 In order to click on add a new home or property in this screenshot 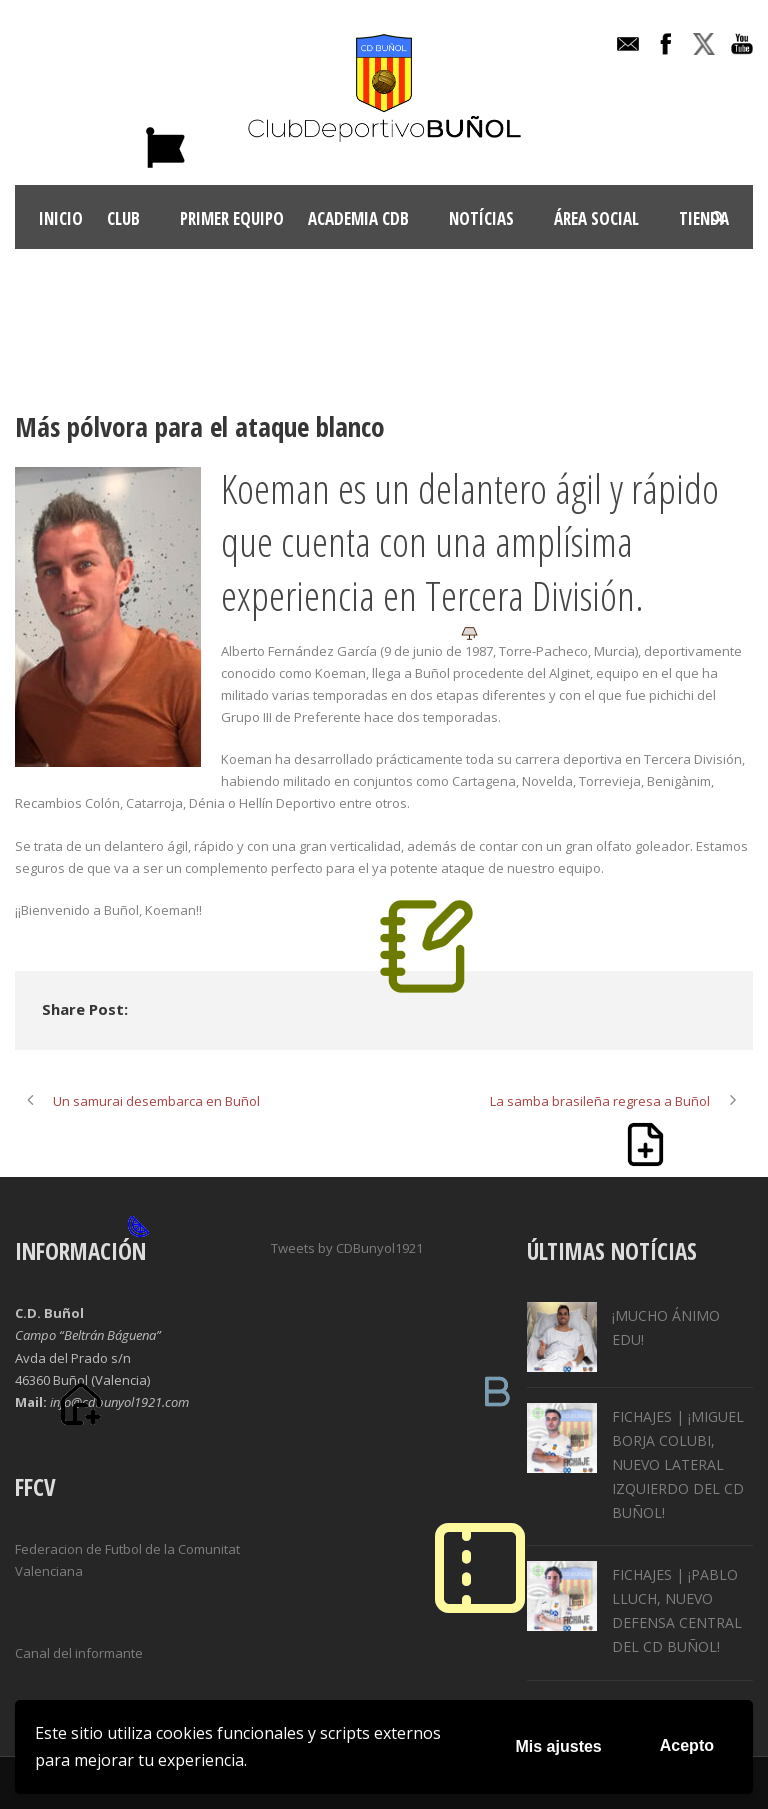, I will do `click(81, 1405)`.